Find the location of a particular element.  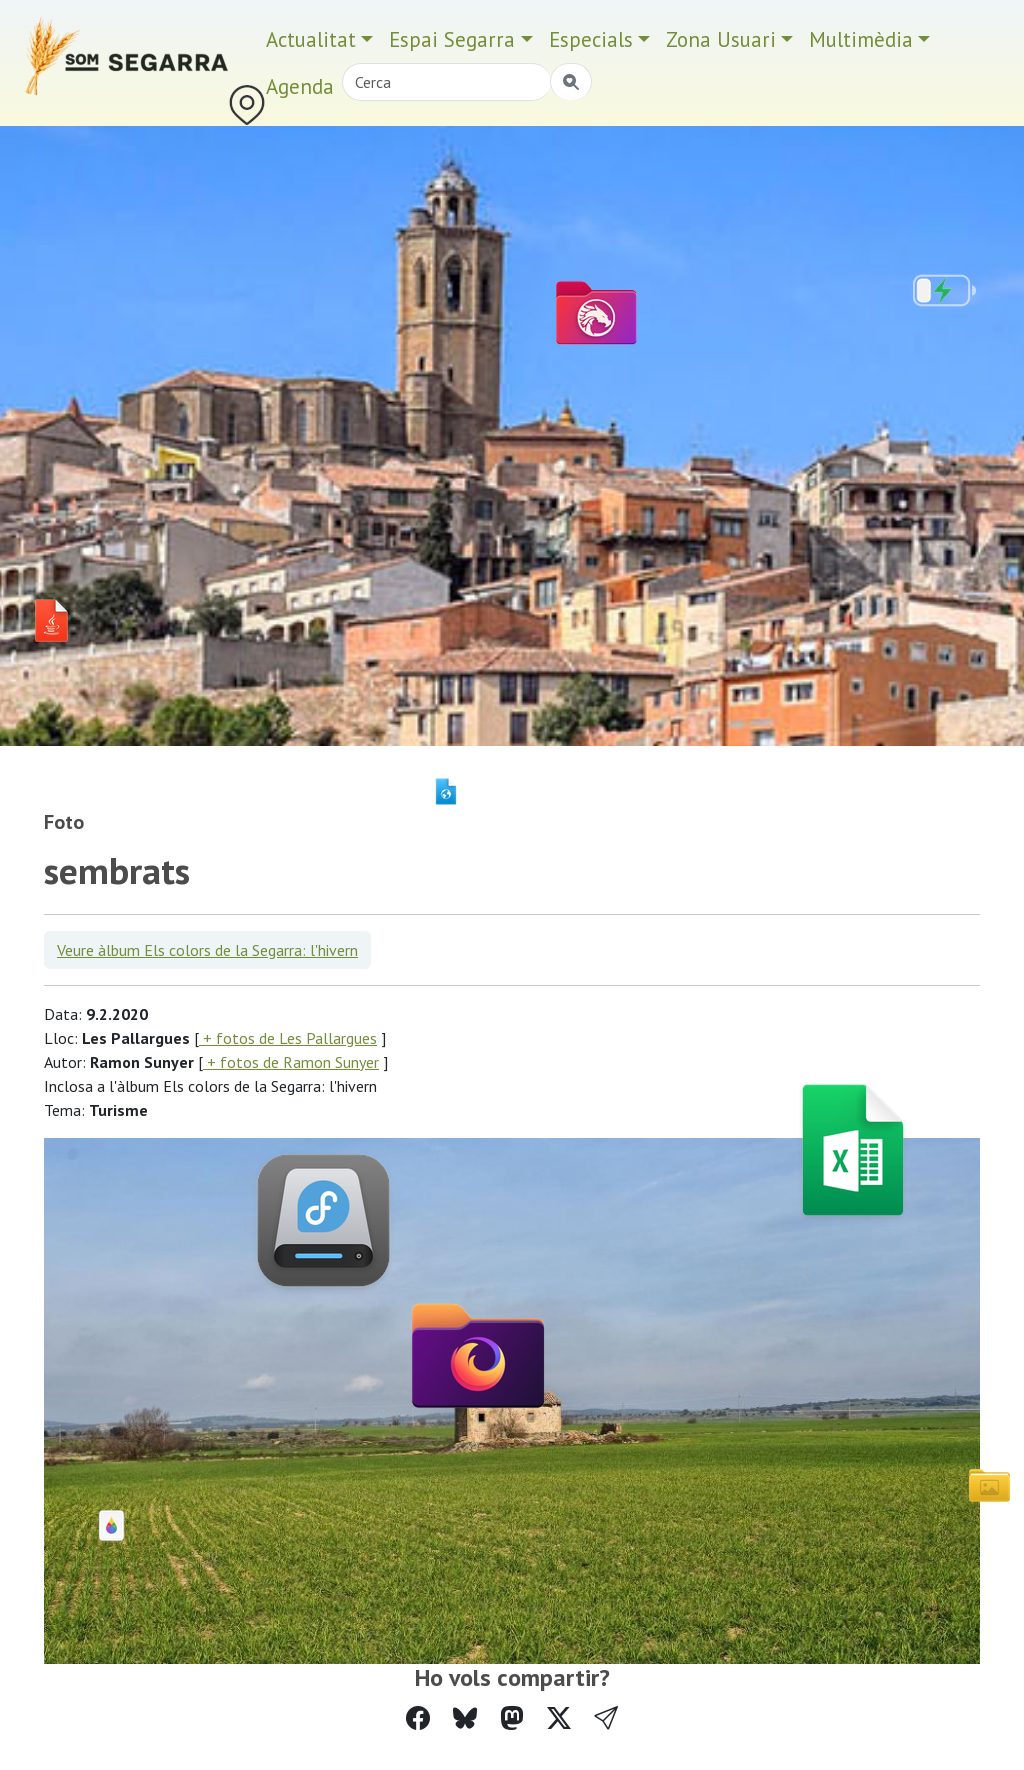

launch fedora linux installer is located at coordinates (323, 1220).